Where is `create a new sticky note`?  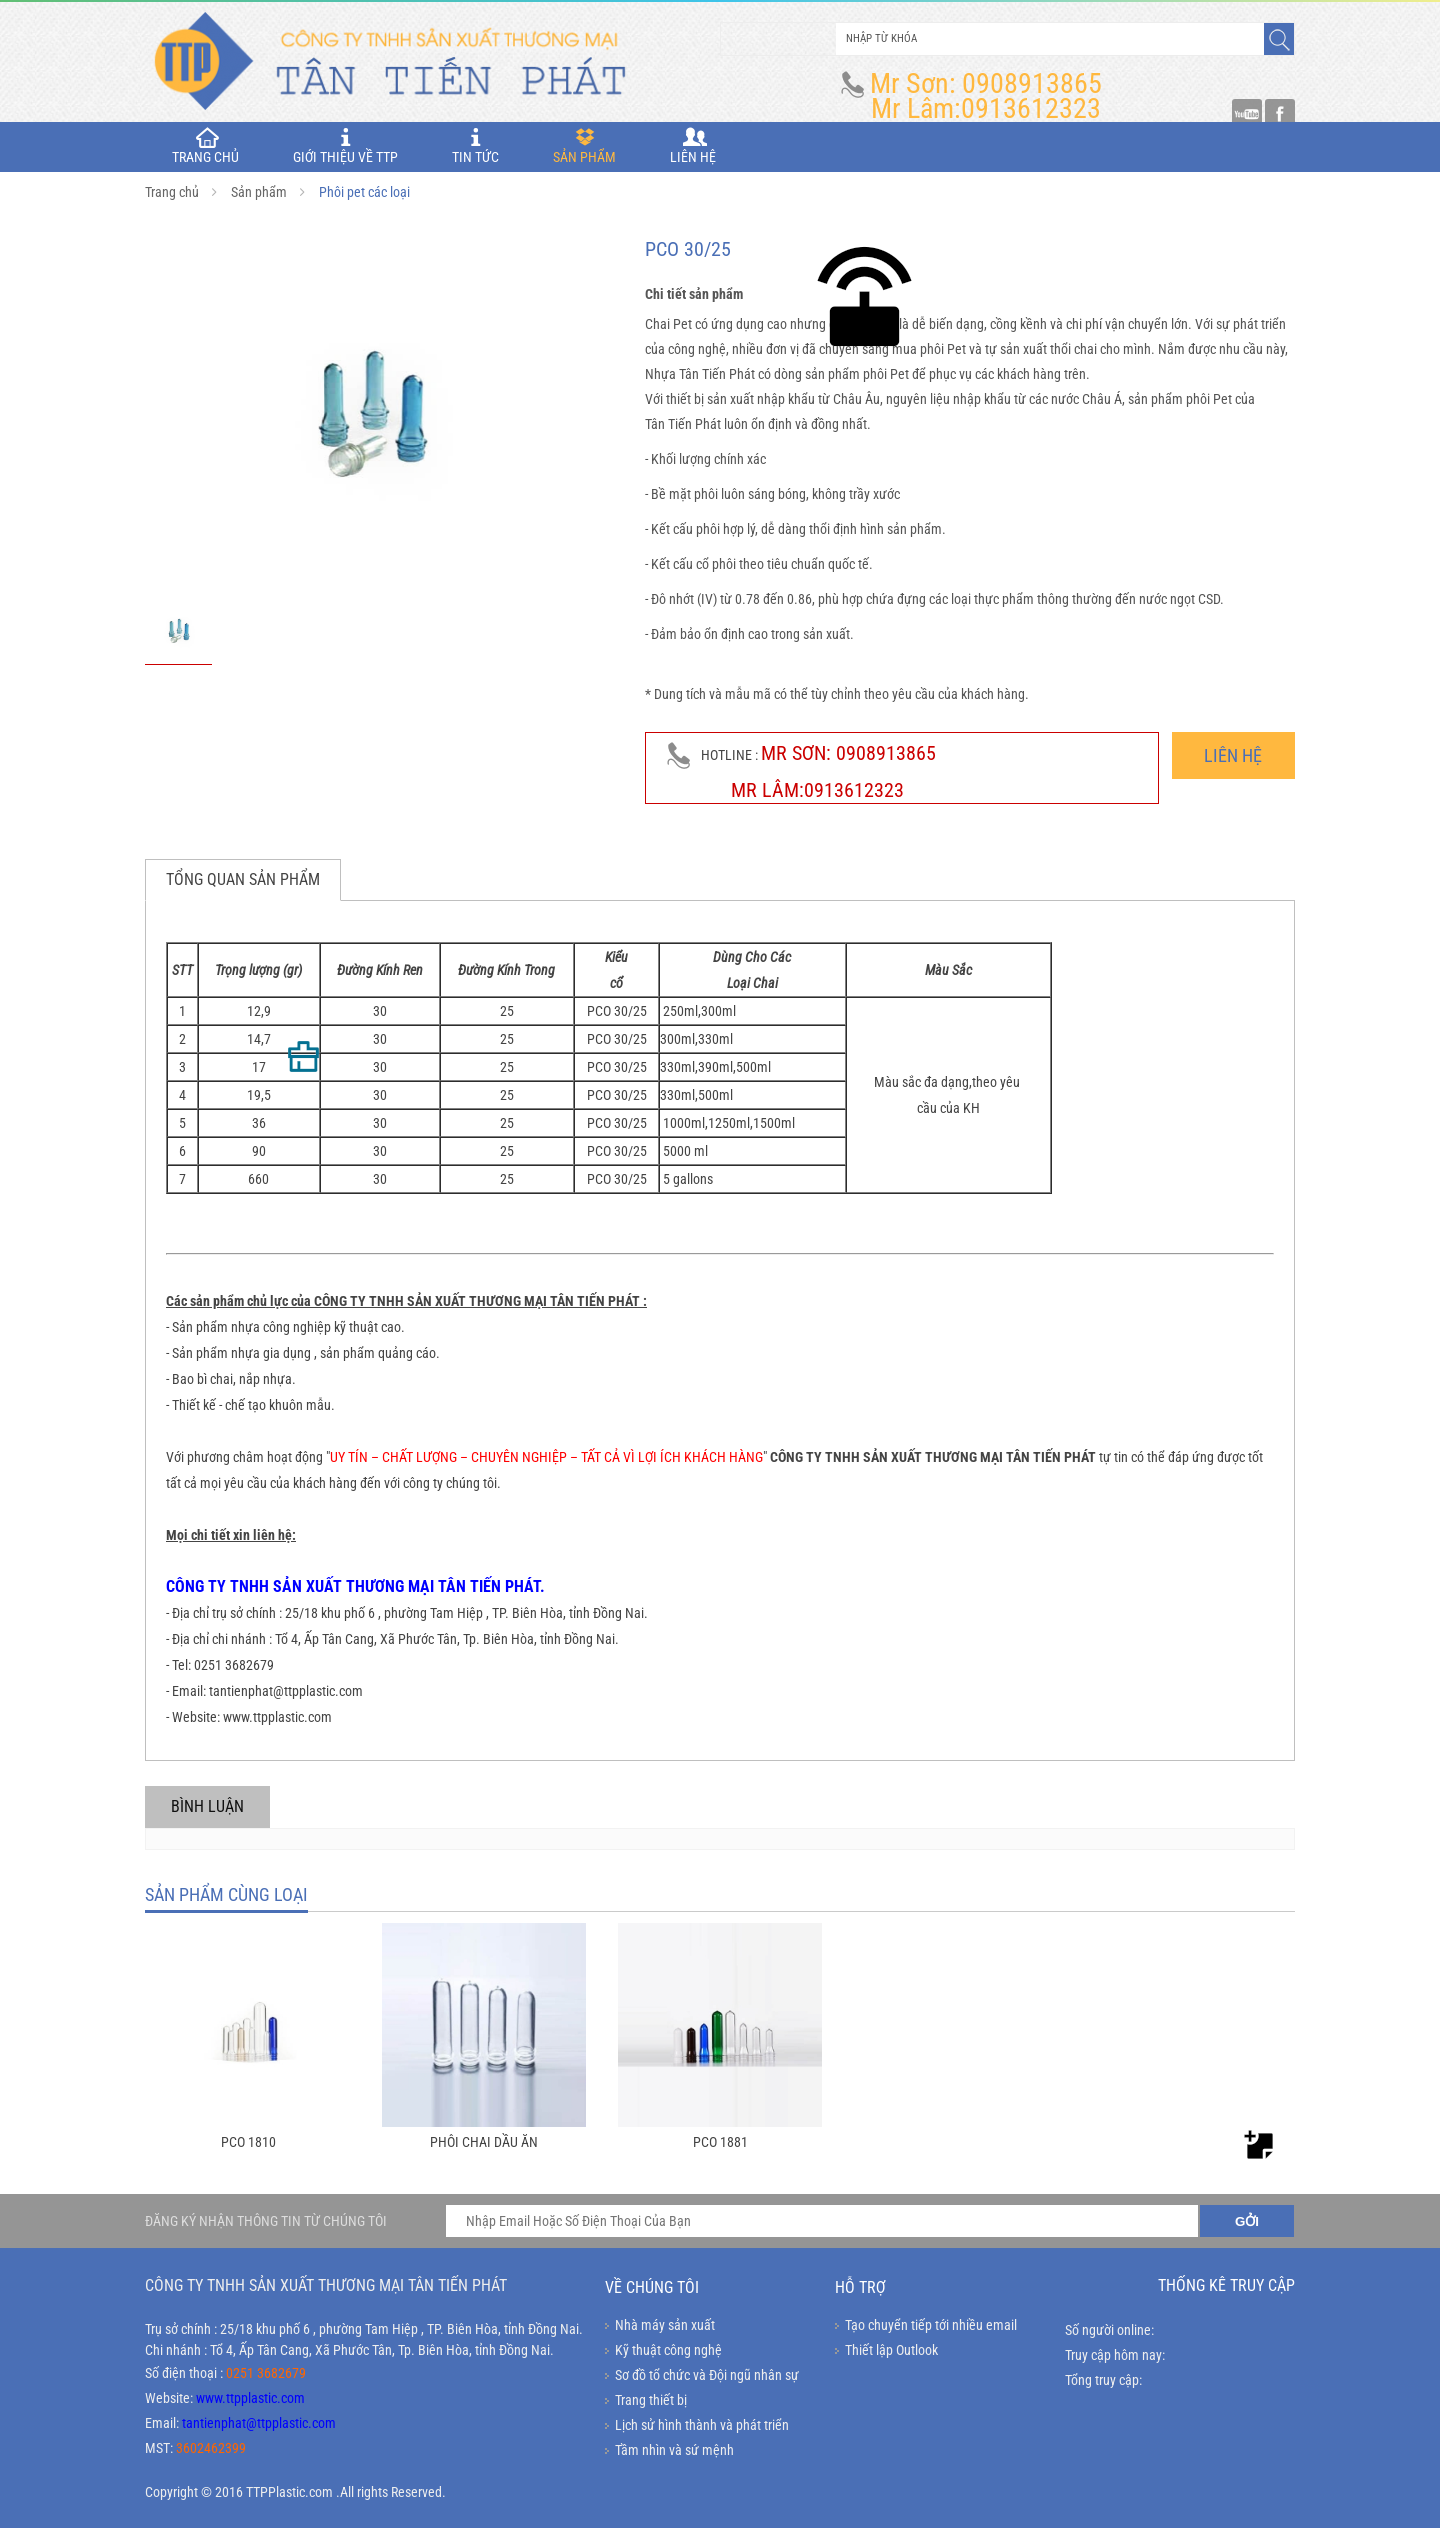 create a new sticky note is located at coordinates (1260, 2146).